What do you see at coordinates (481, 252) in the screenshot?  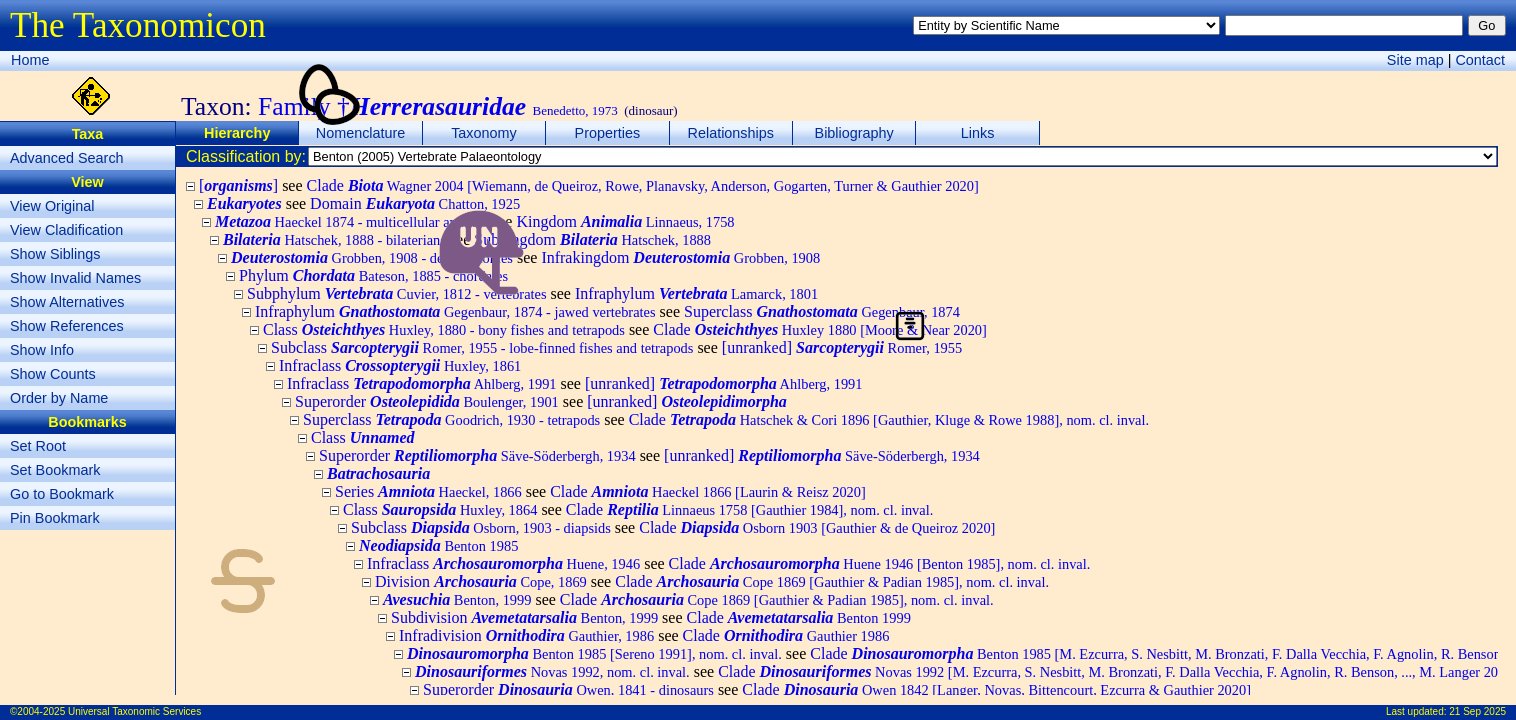 I see `indicates united nations peacekeeping forces` at bounding box center [481, 252].